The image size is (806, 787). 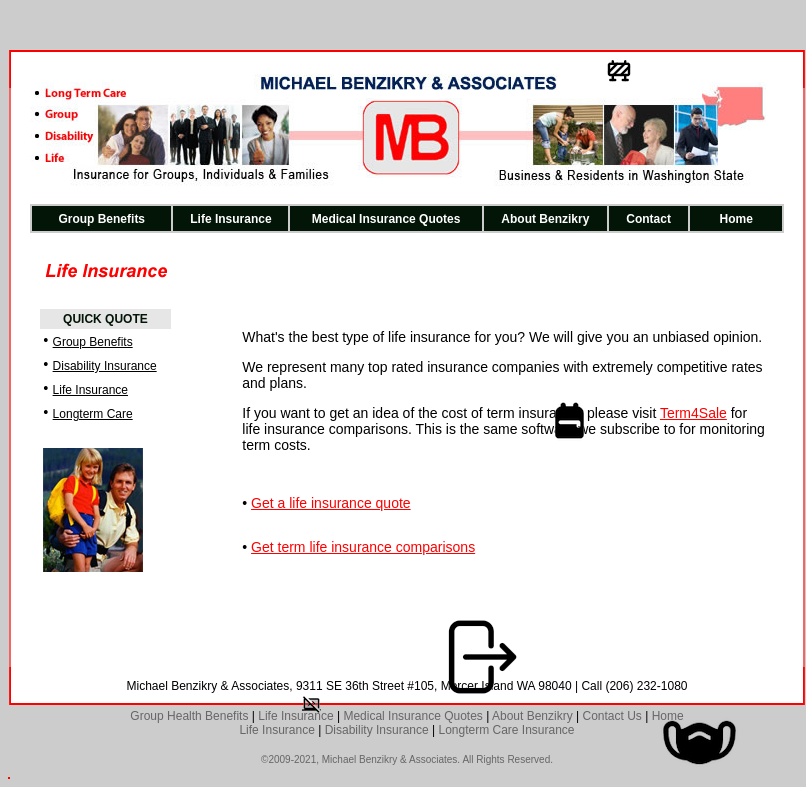 I want to click on indicates mask required or health safety guidelines, so click(x=699, y=742).